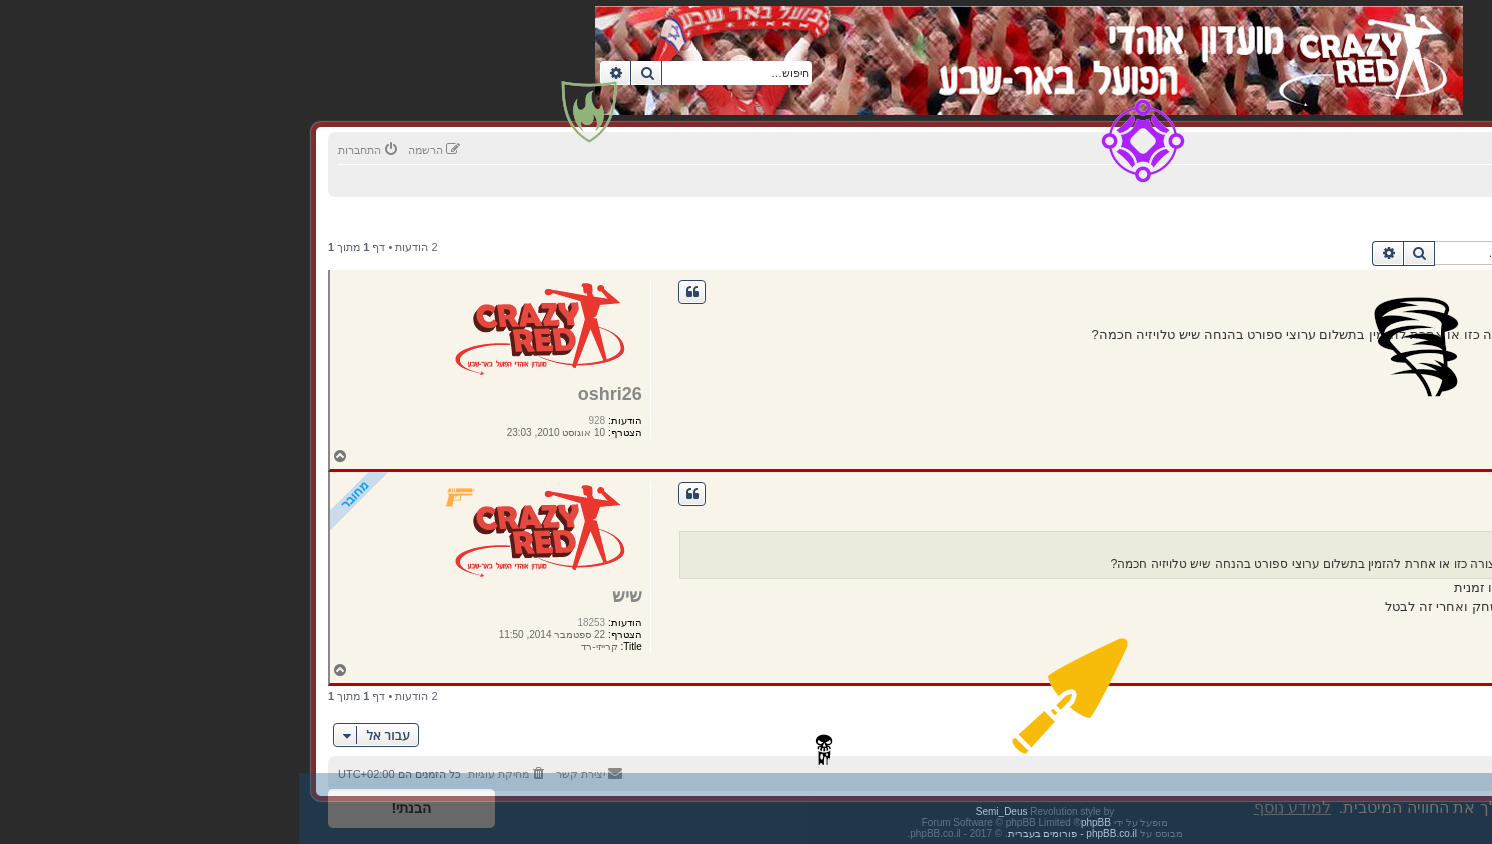  Describe the element at coordinates (823, 749) in the screenshot. I see `indicates poison or toxic damage status` at that location.